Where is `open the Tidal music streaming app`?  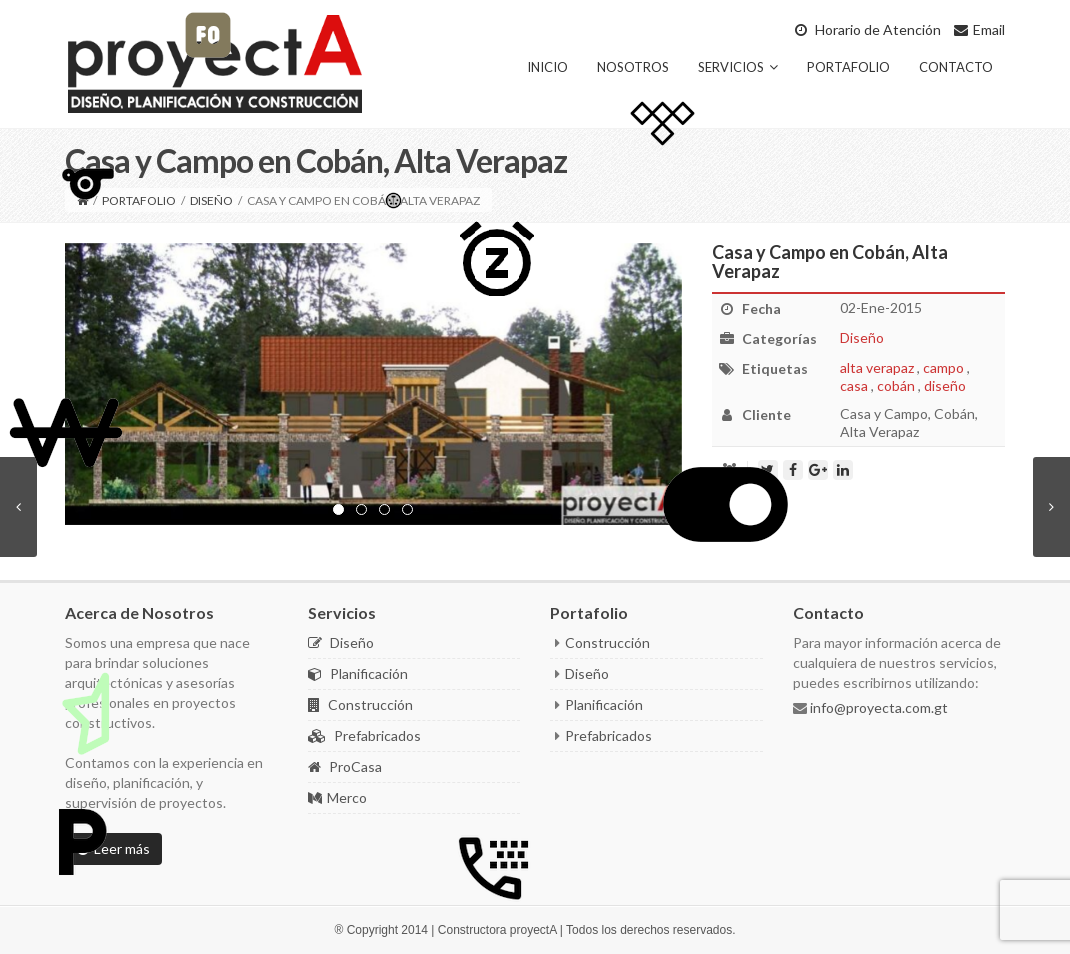 open the Tidal music streaming app is located at coordinates (662, 121).